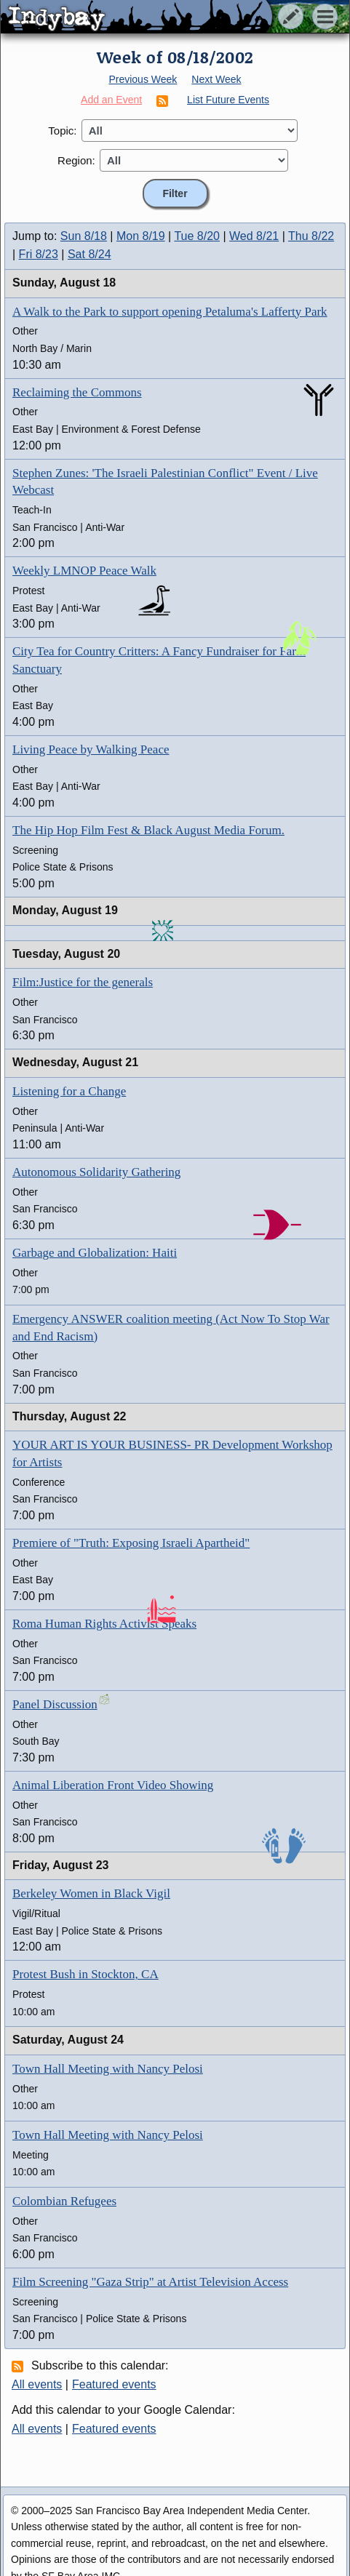 This screenshot has width=350, height=2576. What do you see at coordinates (319, 400) in the screenshot?
I see `view immune system or antibody information` at bounding box center [319, 400].